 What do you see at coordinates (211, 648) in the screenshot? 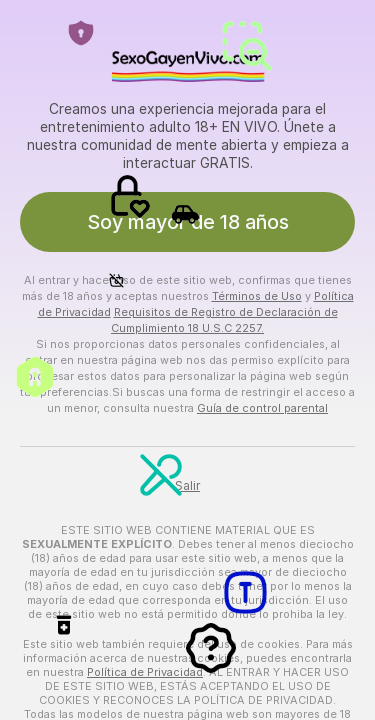
I see `indicates unverified status or identity` at bounding box center [211, 648].